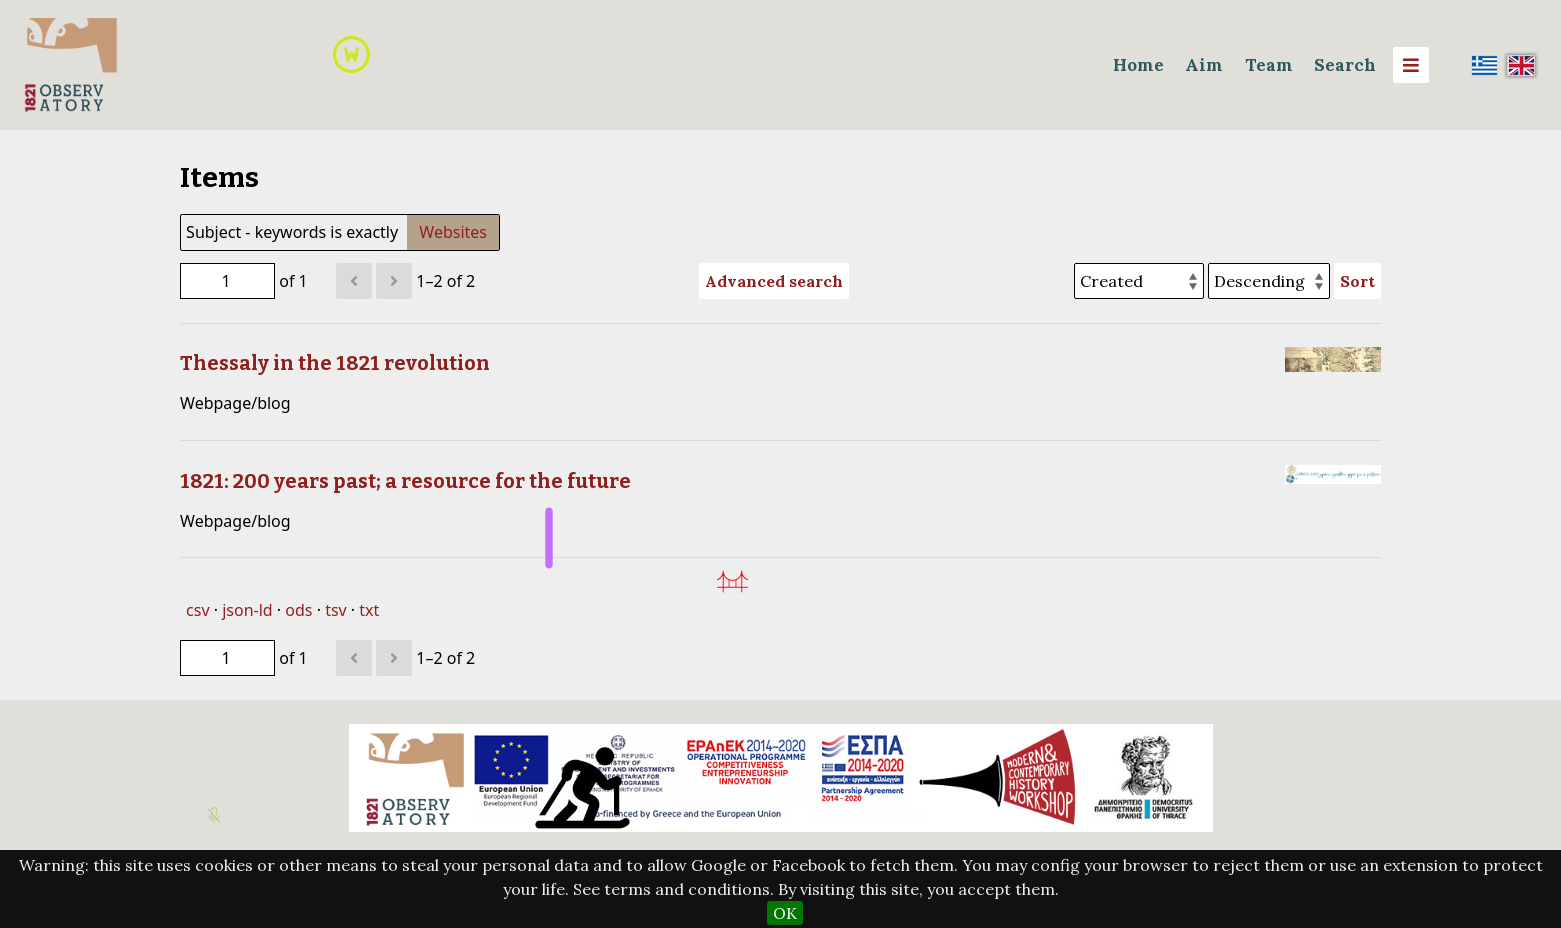 The image size is (1561, 928). Describe the element at coordinates (214, 815) in the screenshot. I see `mute your microphone` at that location.